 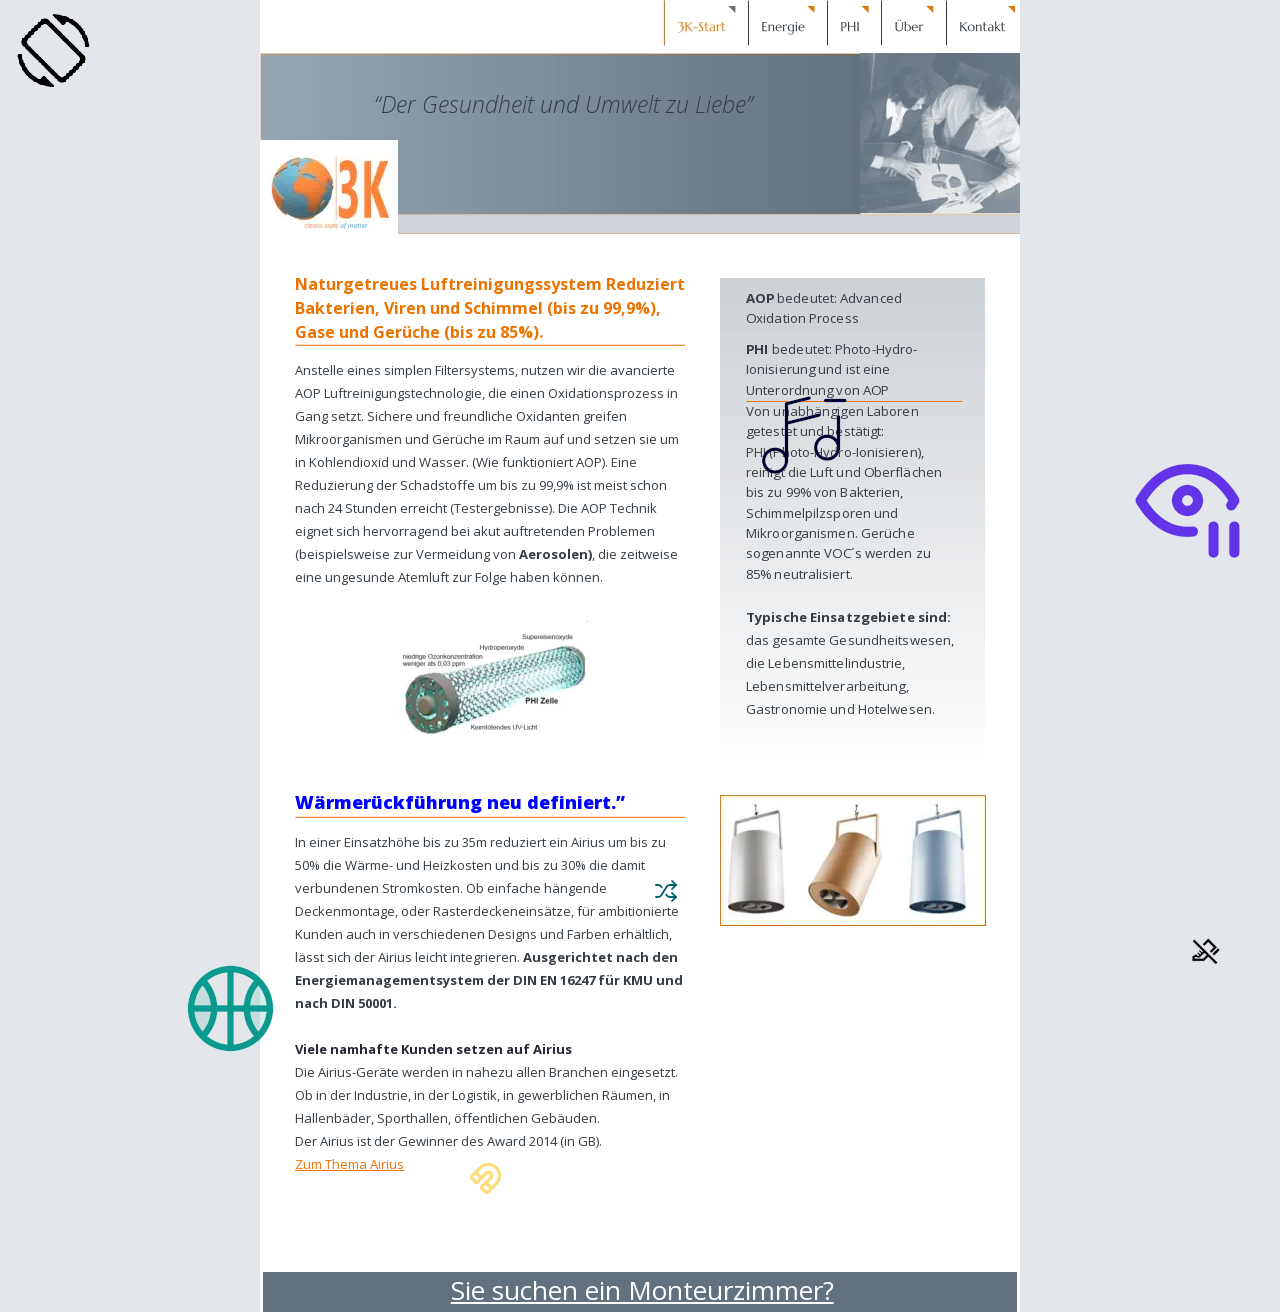 I want to click on shuffle playlist or queue order, so click(x=666, y=891).